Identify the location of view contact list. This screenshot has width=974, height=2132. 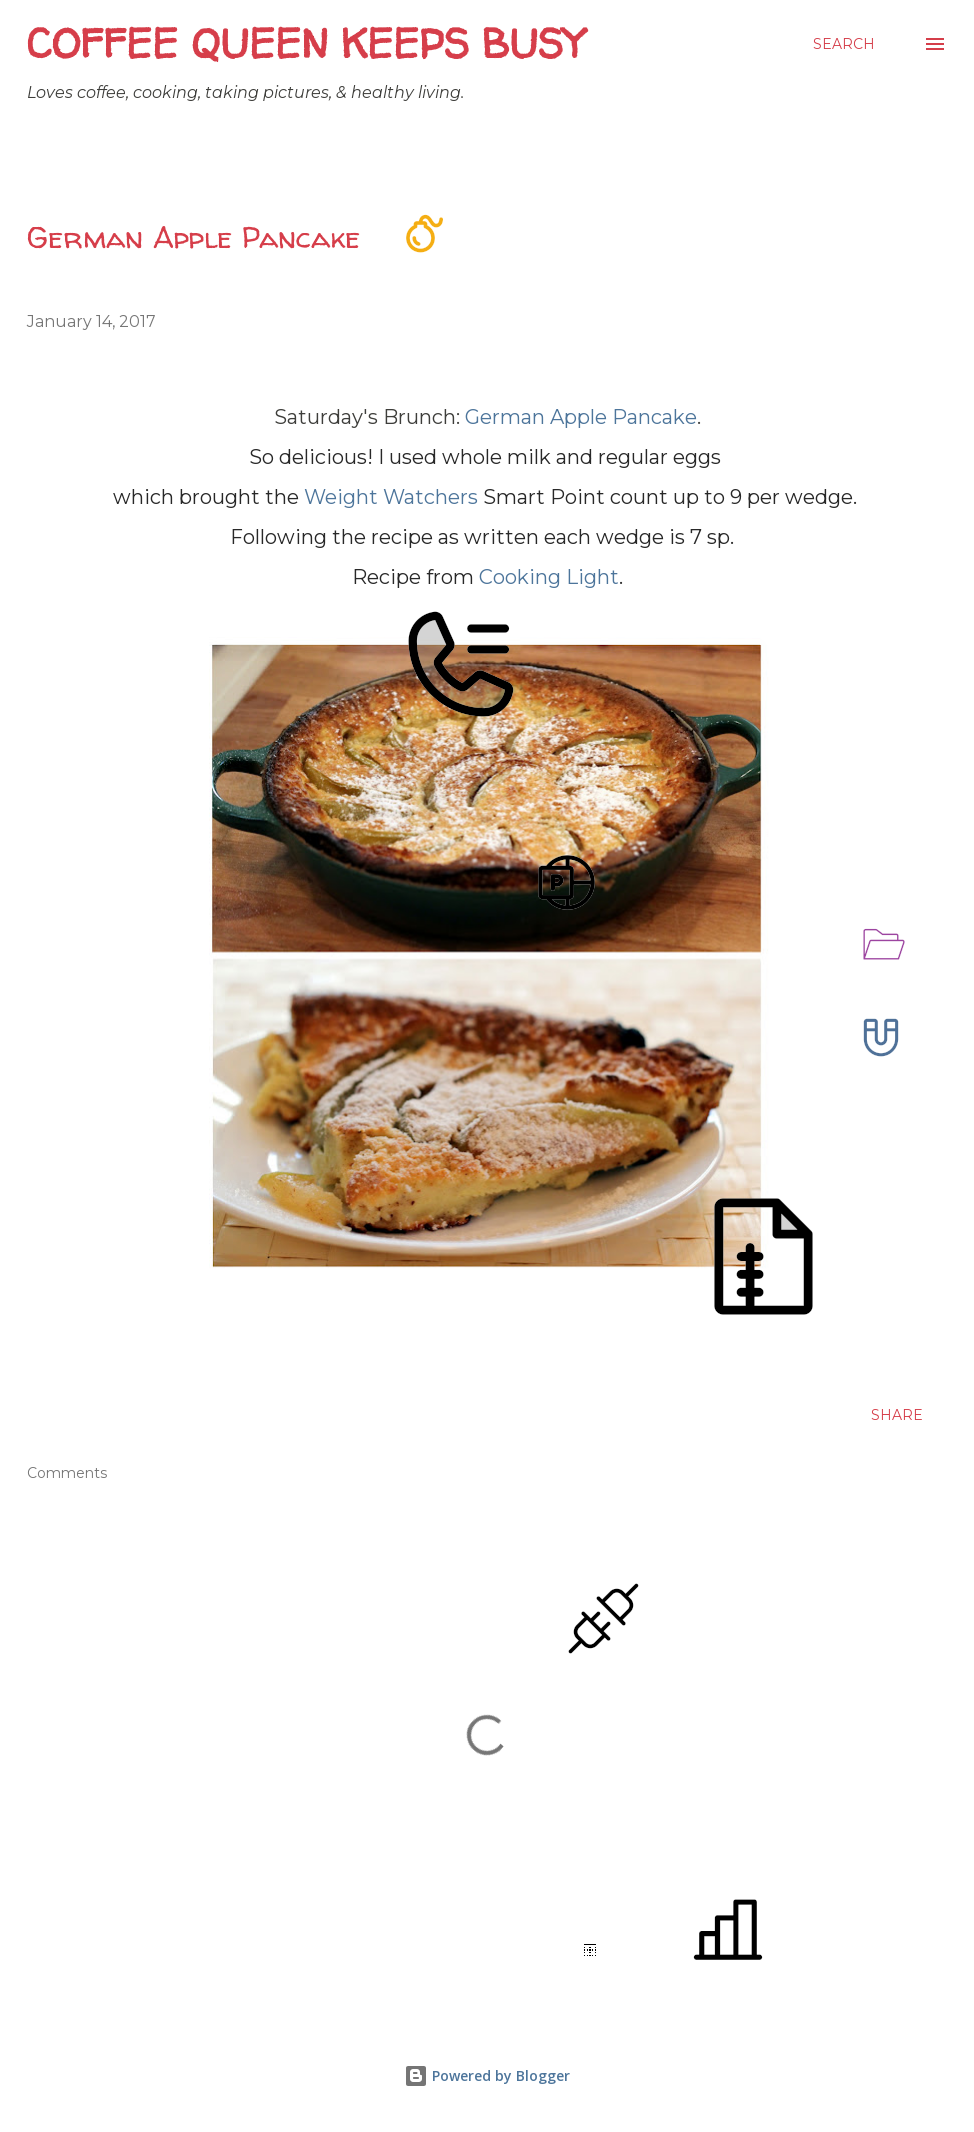
(463, 662).